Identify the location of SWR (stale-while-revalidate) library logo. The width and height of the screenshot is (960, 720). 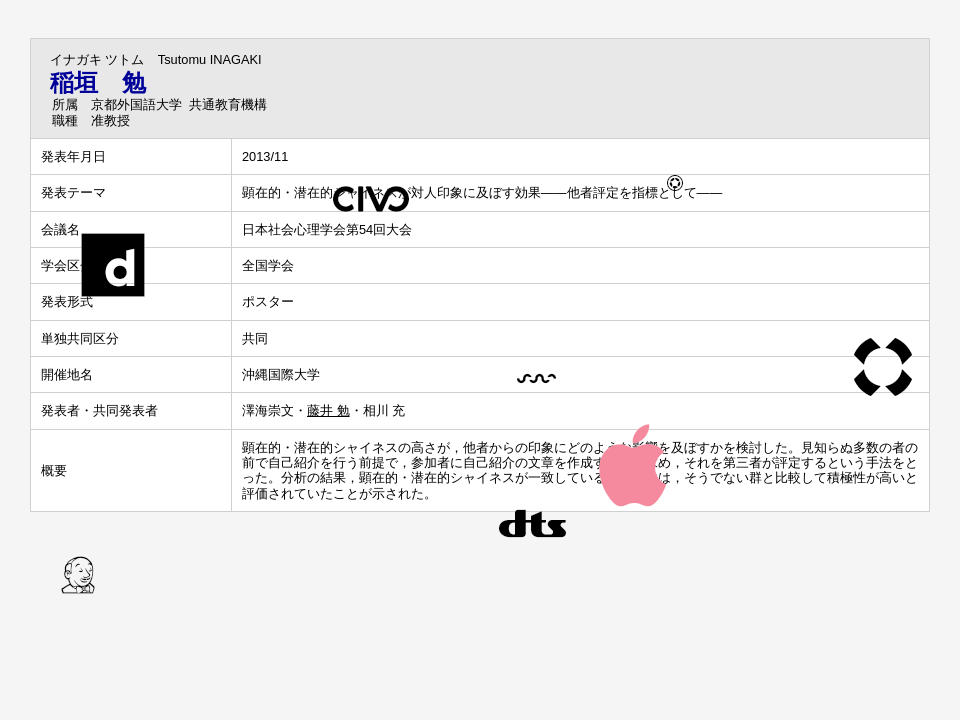
(536, 378).